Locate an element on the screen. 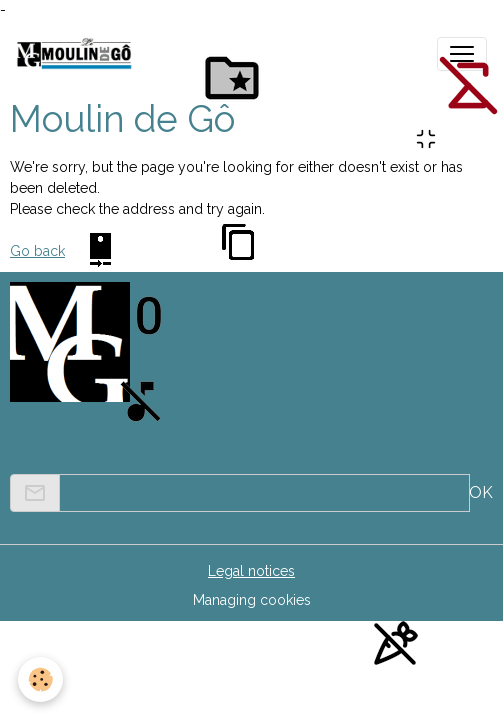  set exposure compensation to zero is located at coordinates (149, 317).